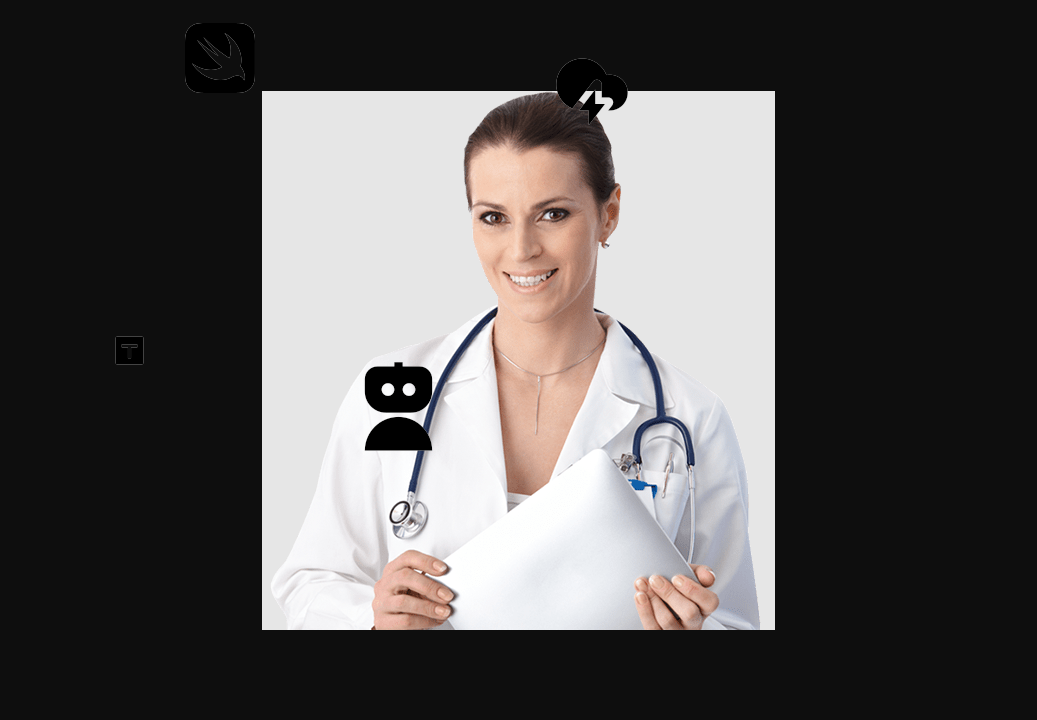  What do you see at coordinates (220, 58) in the screenshot?
I see `swift programming language logo` at bounding box center [220, 58].